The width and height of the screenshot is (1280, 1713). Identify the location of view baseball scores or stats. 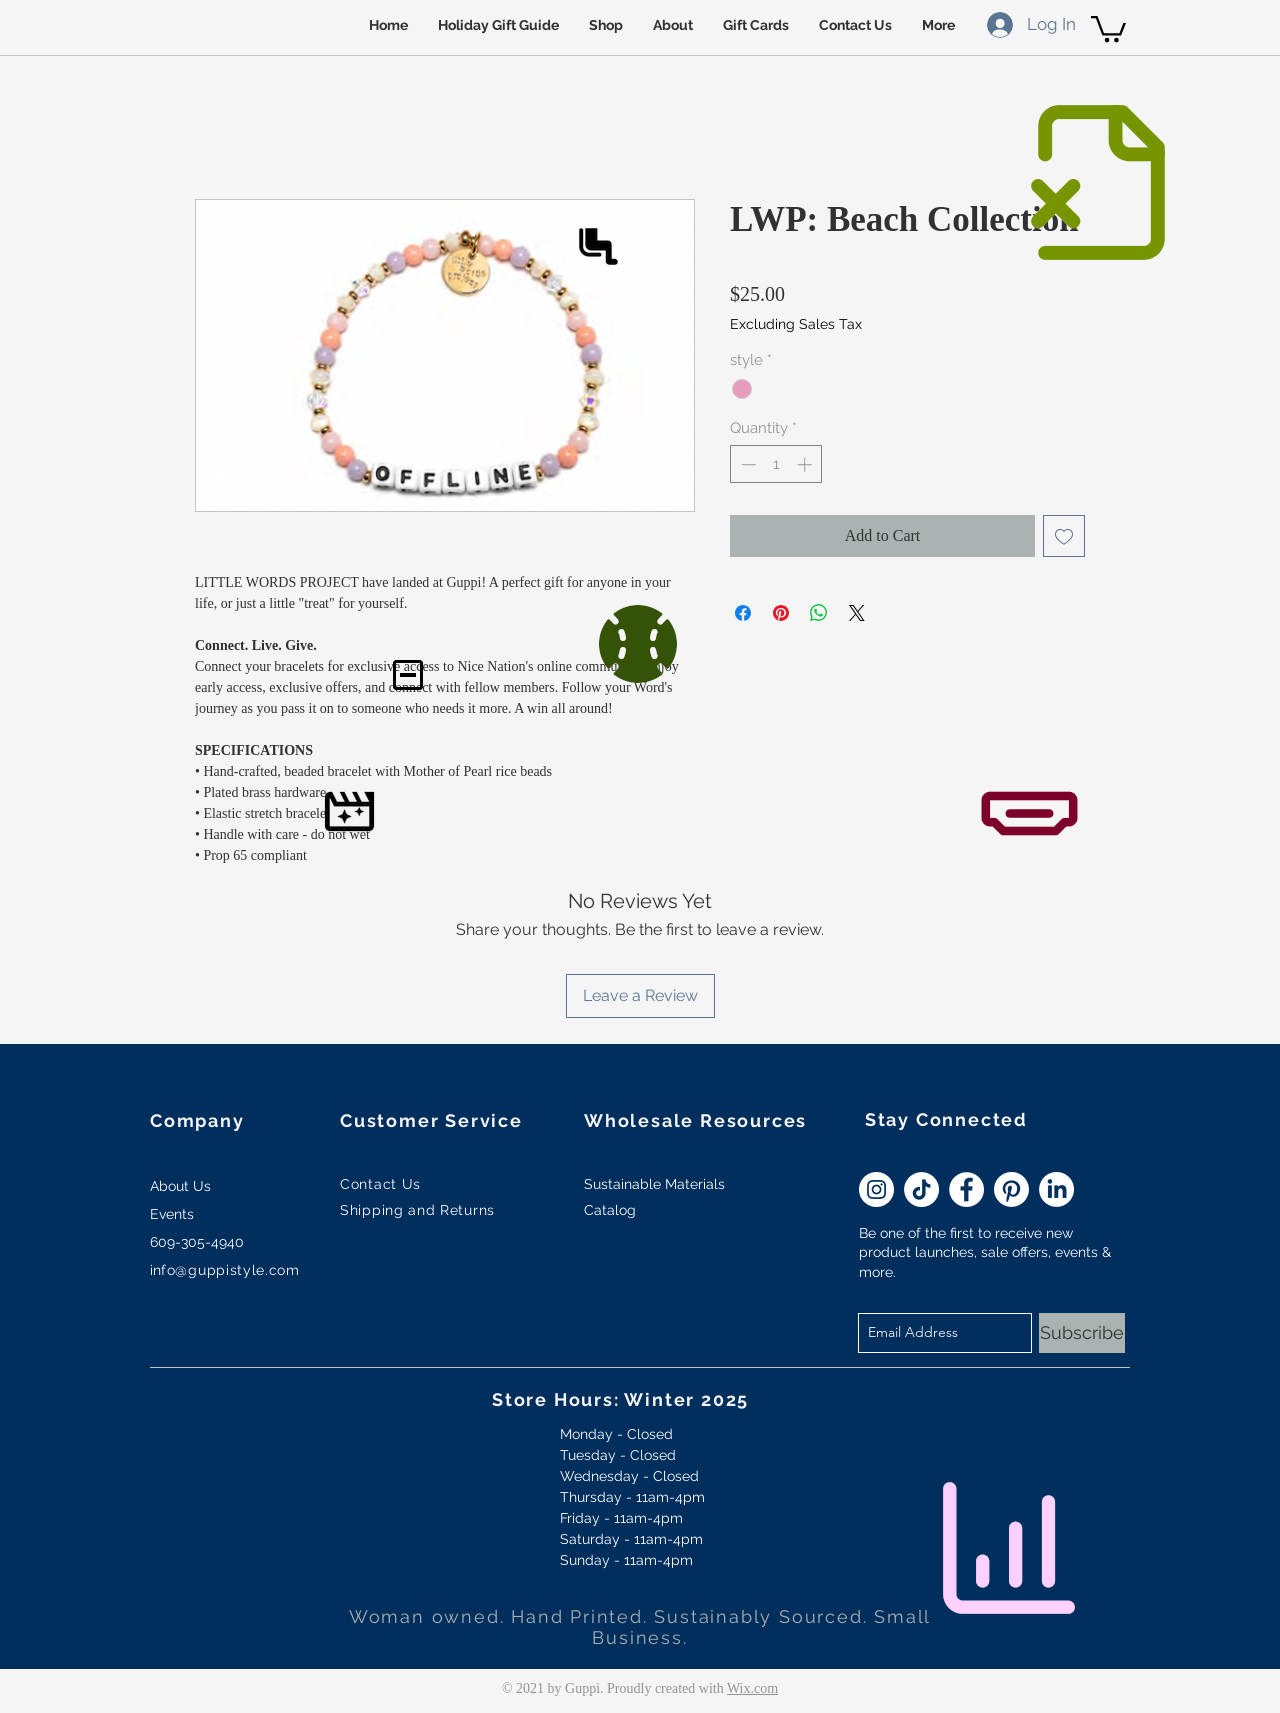
(638, 644).